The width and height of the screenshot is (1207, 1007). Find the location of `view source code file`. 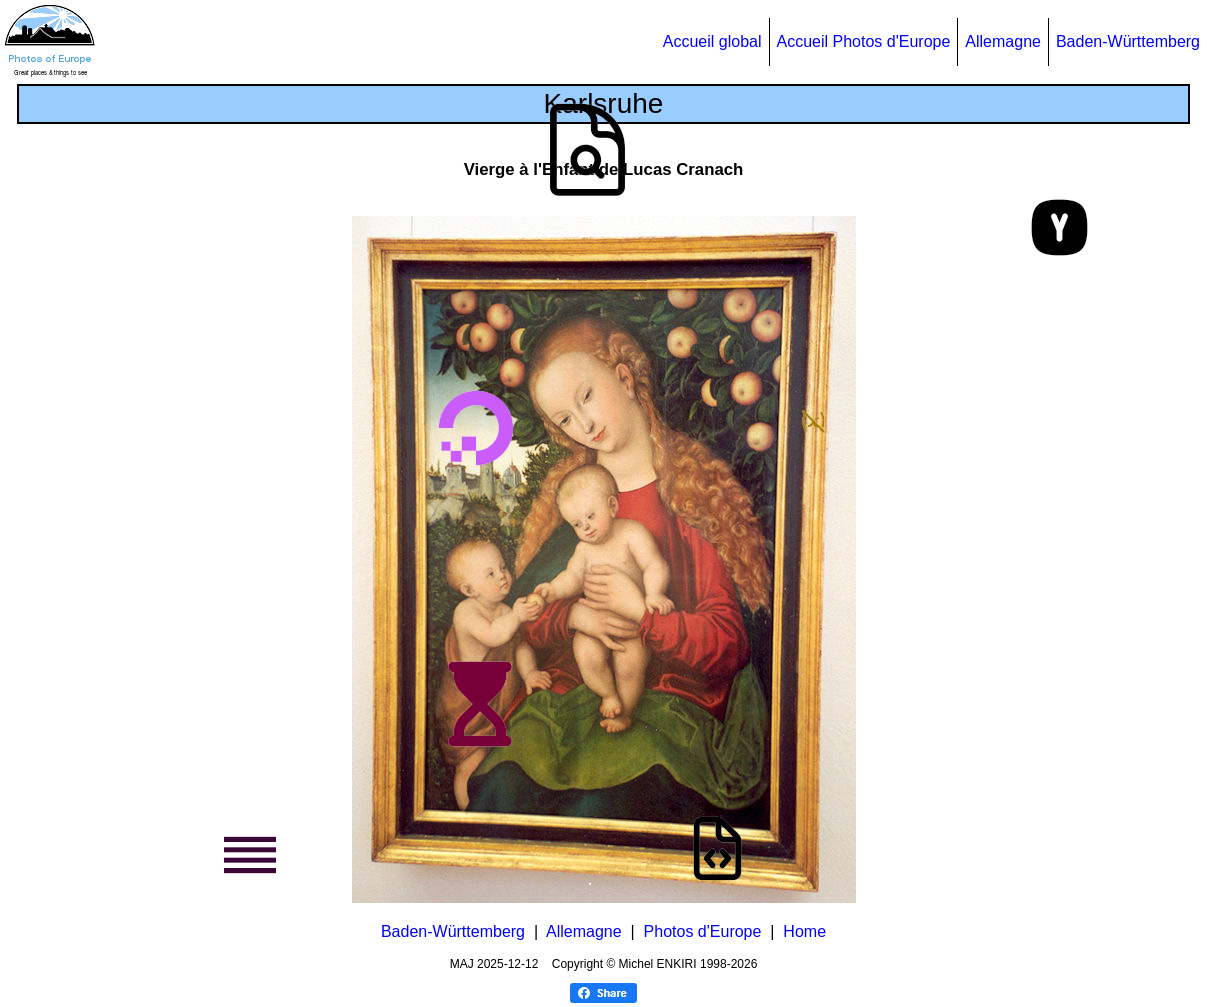

view source code file is located at coordinates (717, 848).